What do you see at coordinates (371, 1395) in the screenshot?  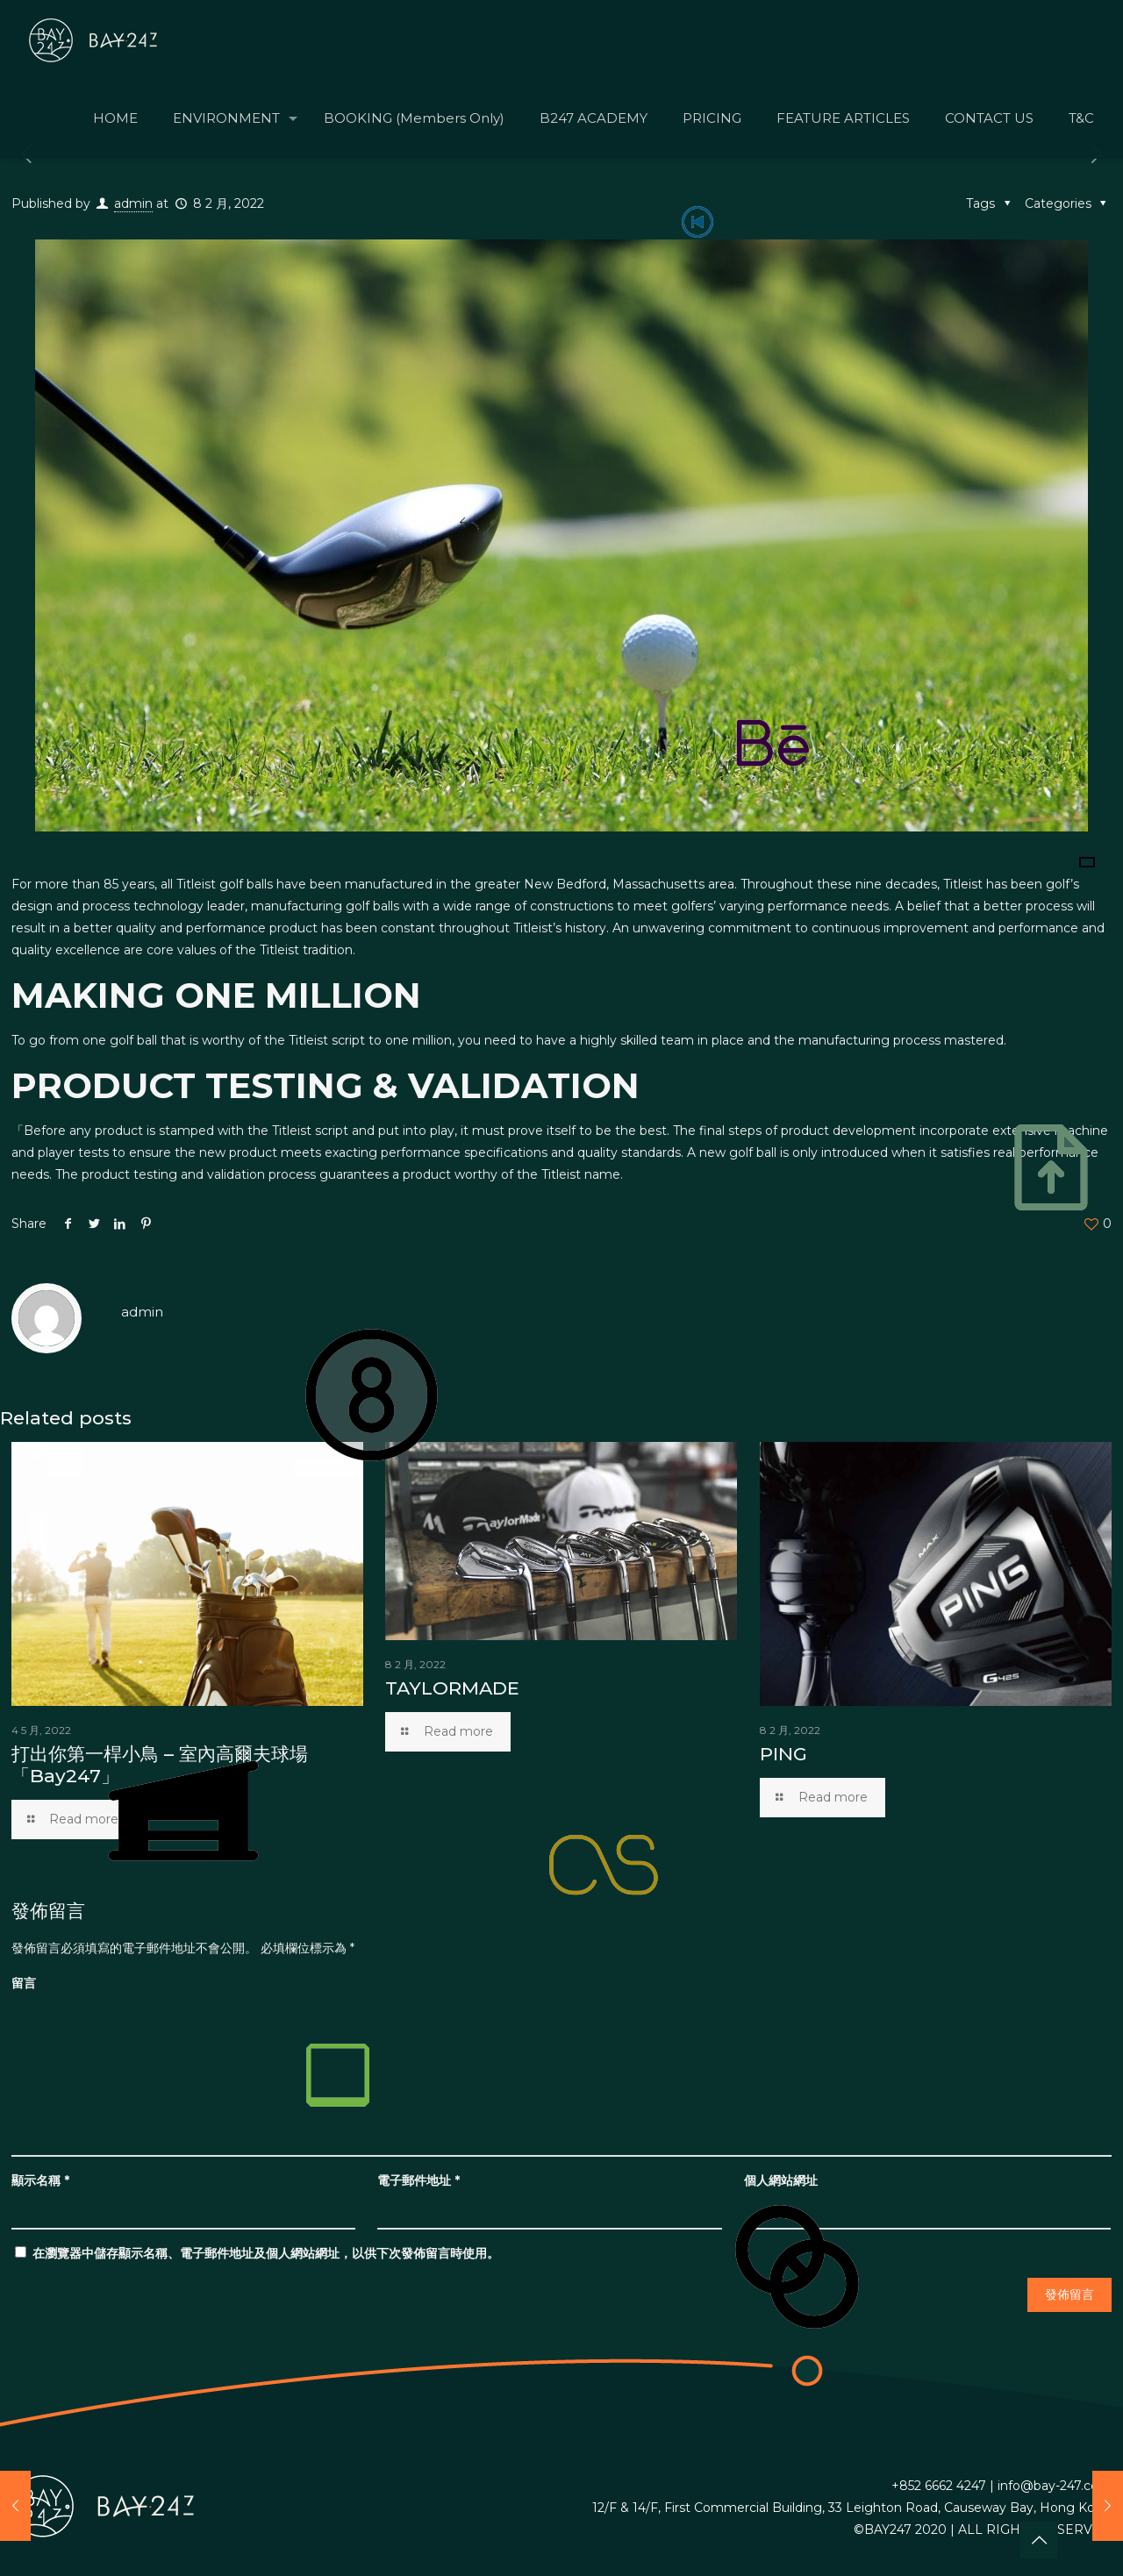 I see `indicates item number eight in a list or sequence` at bounding box center [371, 1395].